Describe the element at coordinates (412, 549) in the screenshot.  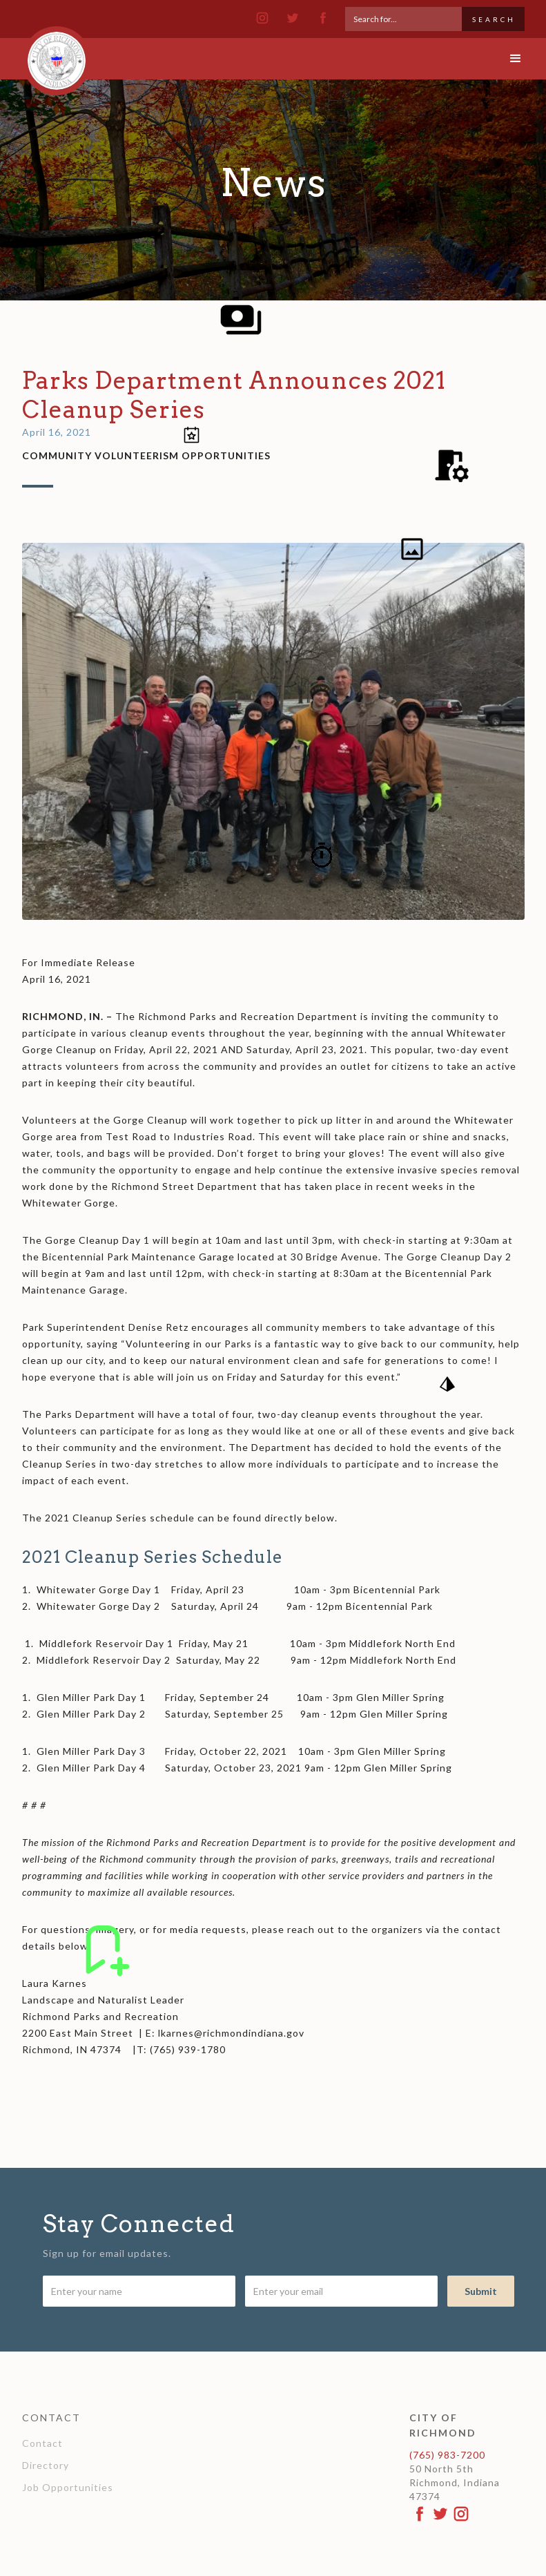
I see `view photos or images` at that location.